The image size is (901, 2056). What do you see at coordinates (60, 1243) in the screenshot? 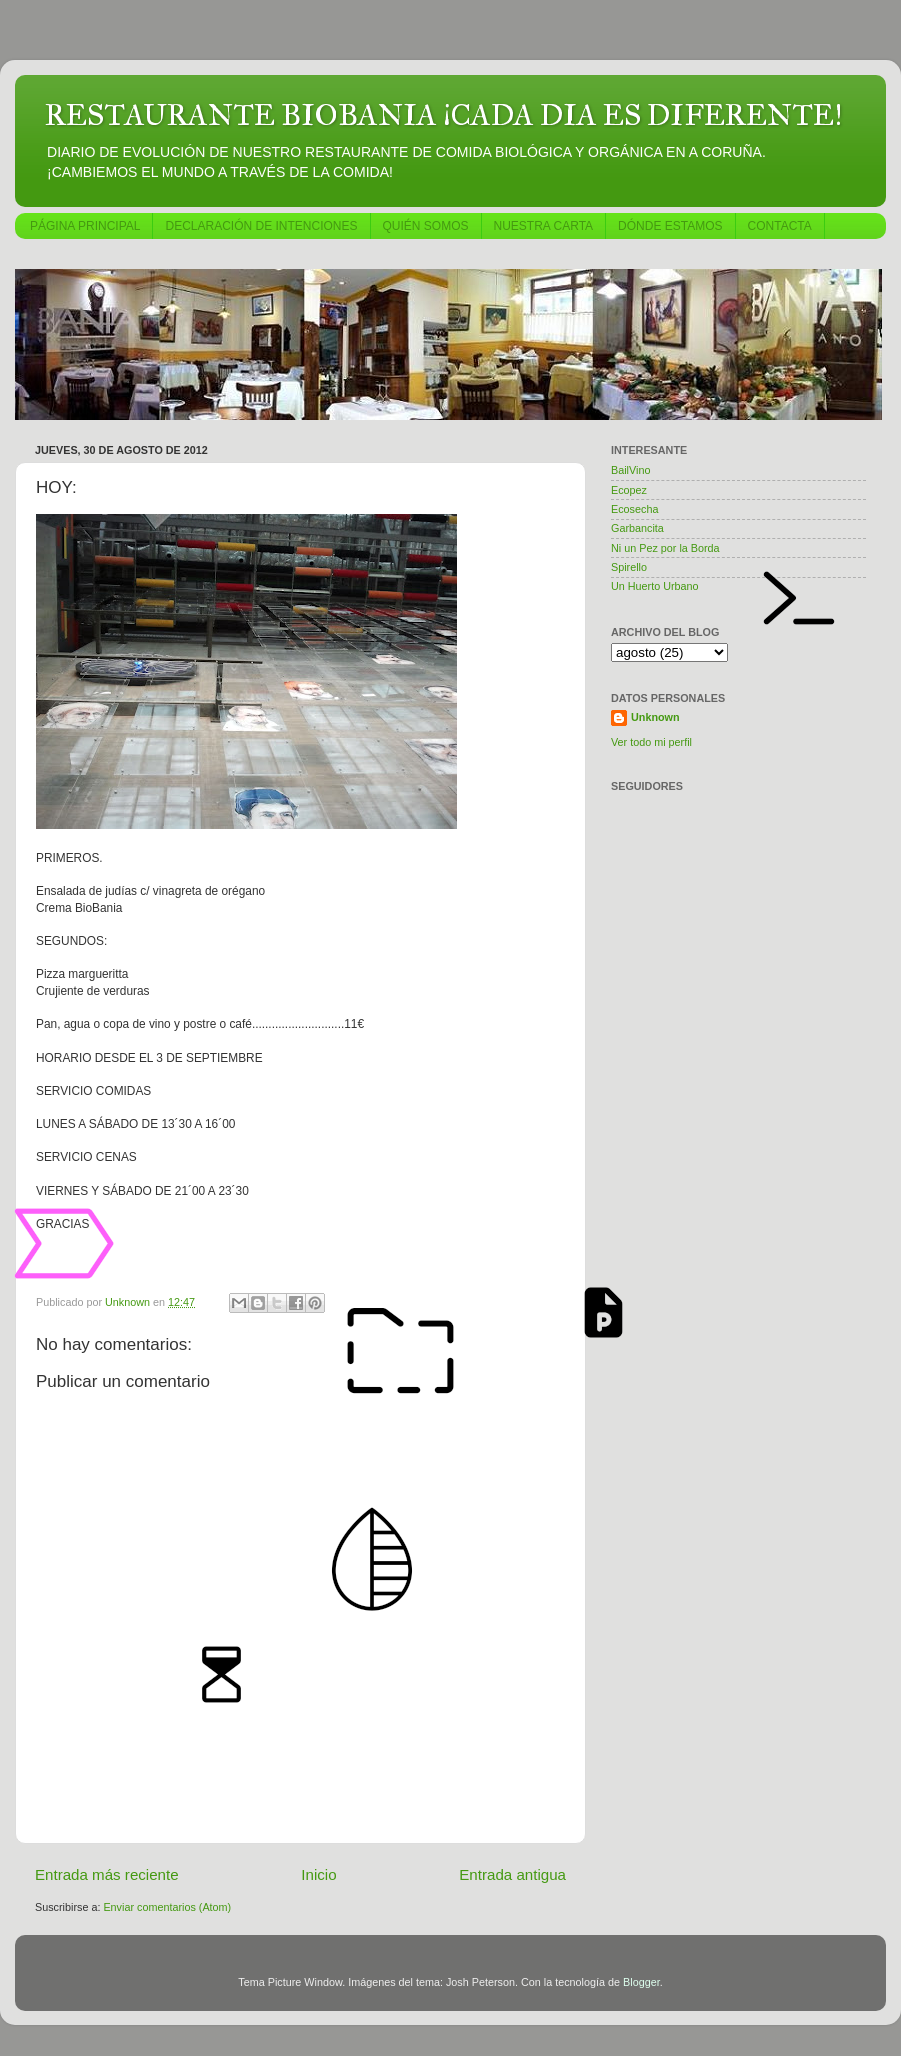
I see `apply a label or tag to an item` at bounding box center [60, 1243].